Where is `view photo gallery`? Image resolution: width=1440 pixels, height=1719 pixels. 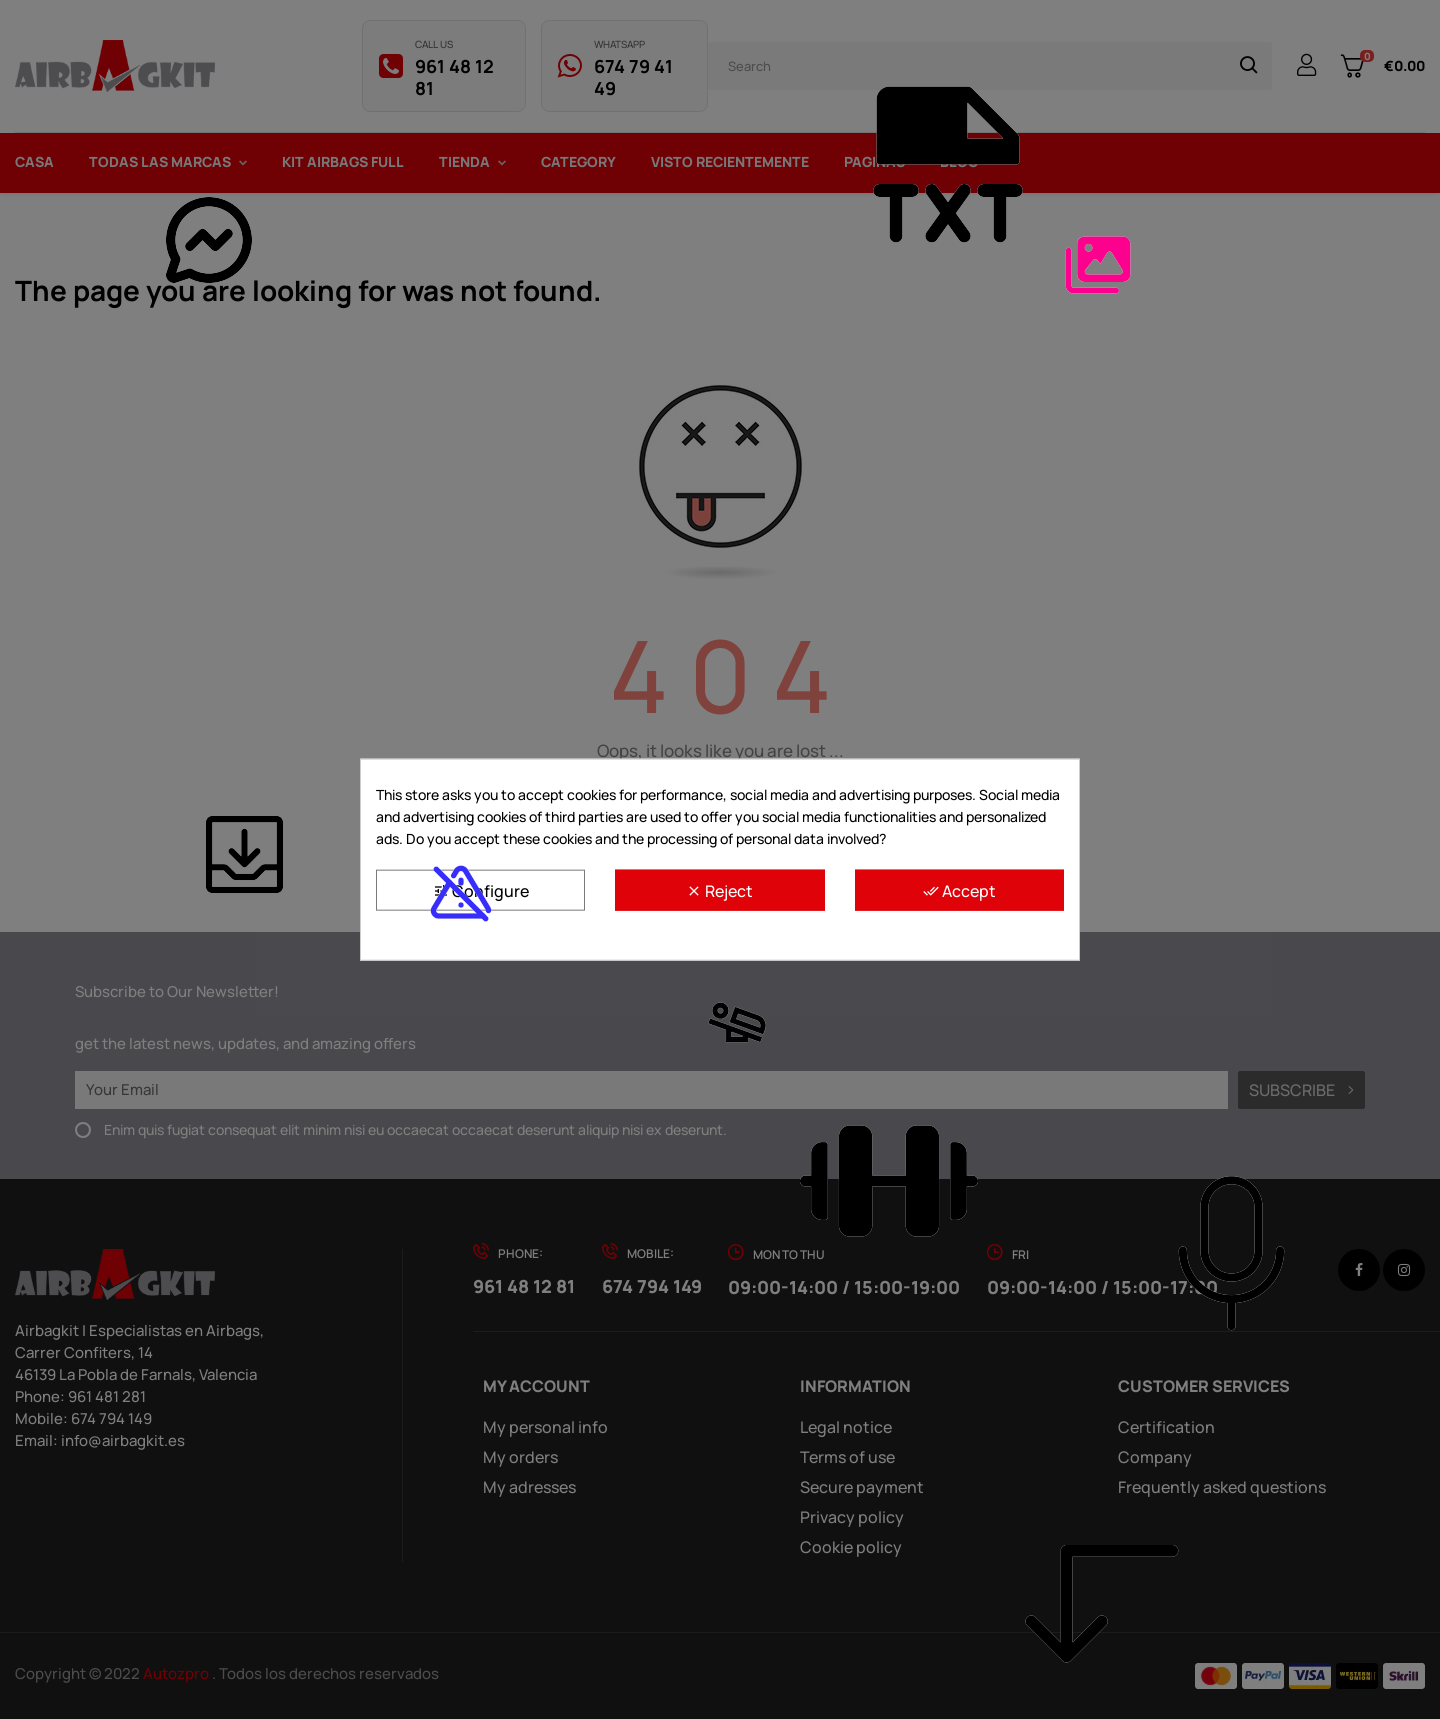 view photo gallery is located at coordinates (1100, 263).